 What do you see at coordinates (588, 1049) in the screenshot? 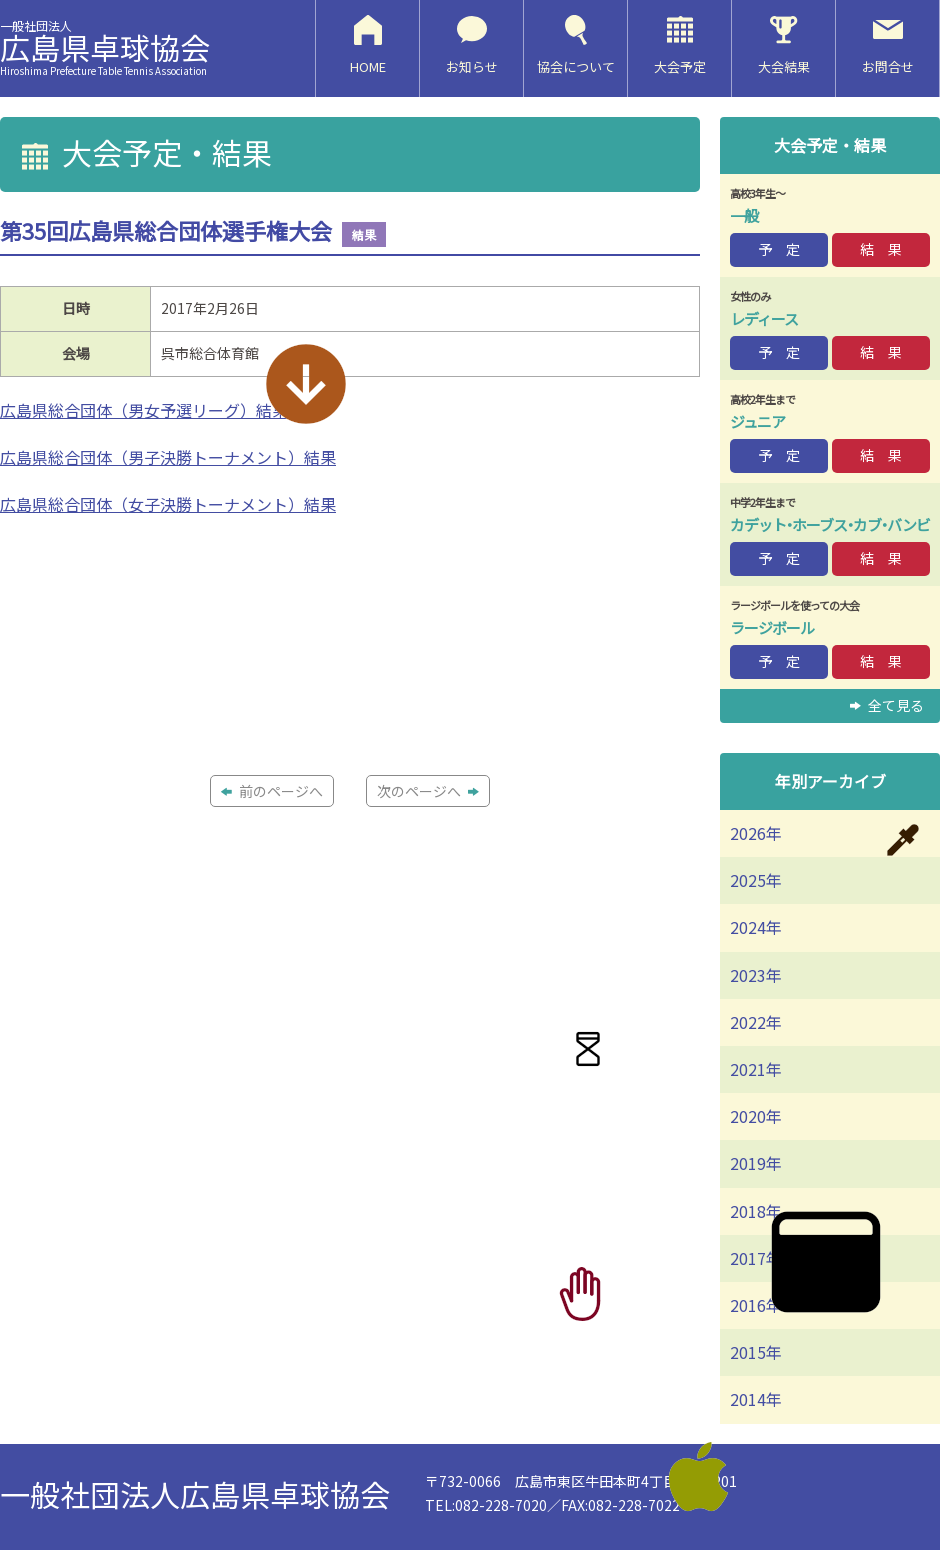
I see `indicates a timer or countdown in progress` at bounding box center [588, 1049].